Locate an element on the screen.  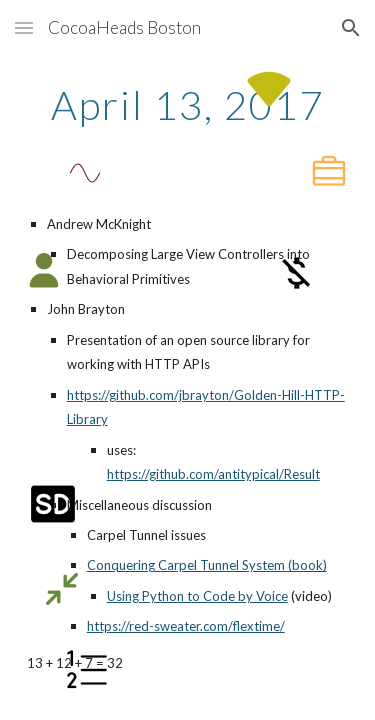
view your profile is located at coordinates (44, 270).